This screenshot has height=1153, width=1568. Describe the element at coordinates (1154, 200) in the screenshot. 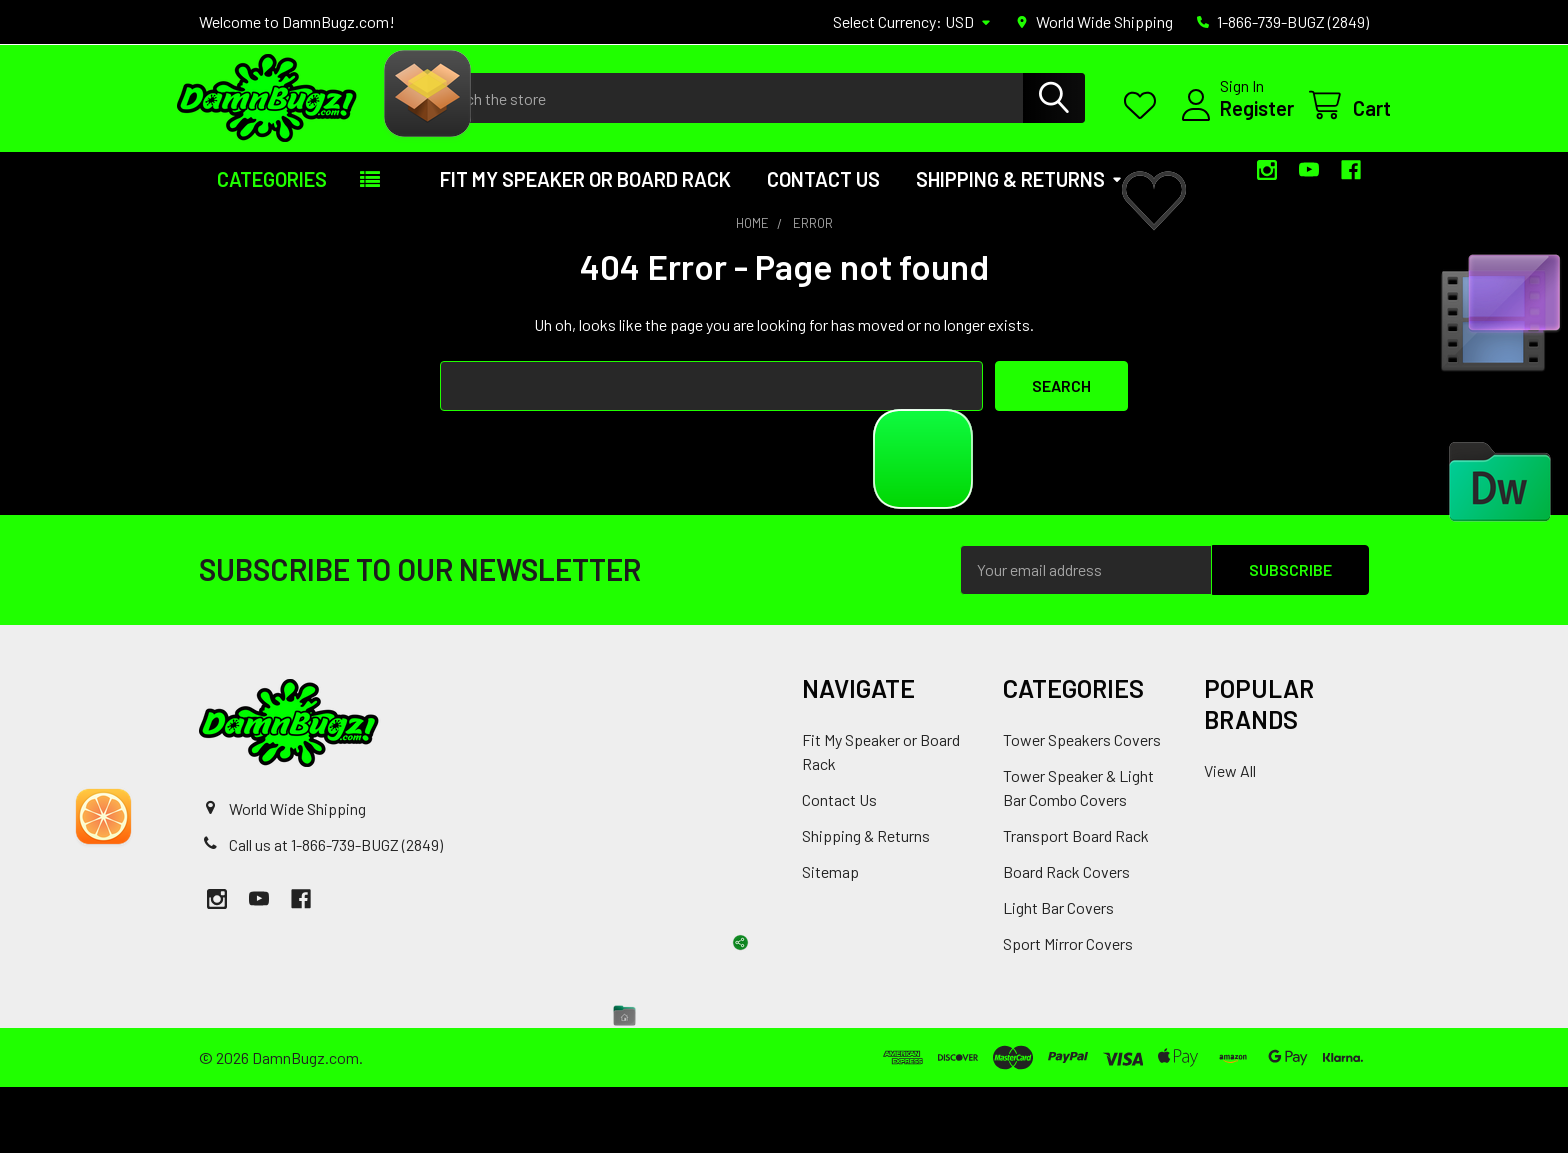

I see `view community or social applications` at that location.